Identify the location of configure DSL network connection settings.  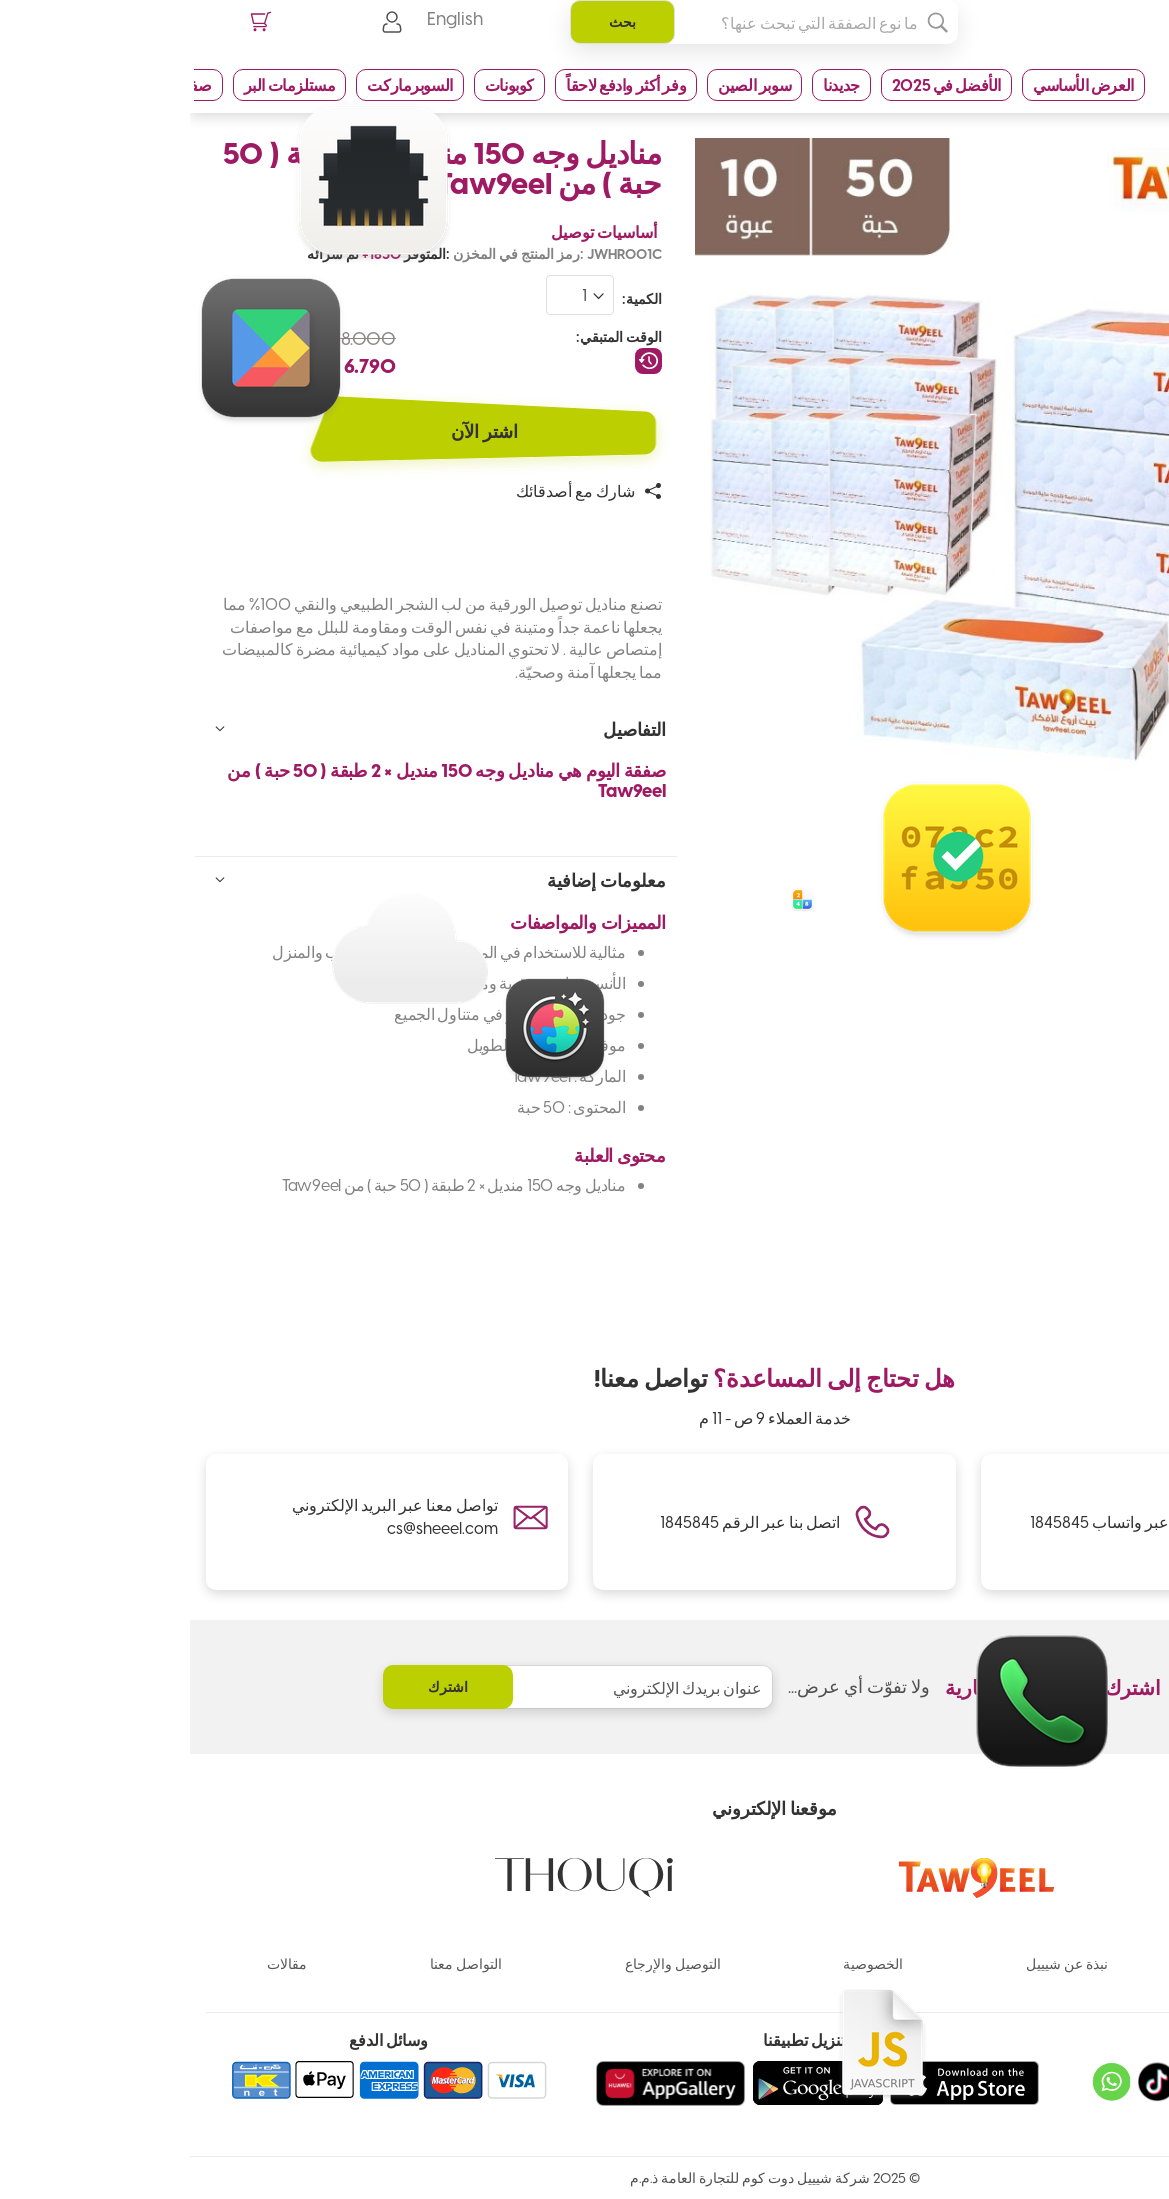
(373, 180).